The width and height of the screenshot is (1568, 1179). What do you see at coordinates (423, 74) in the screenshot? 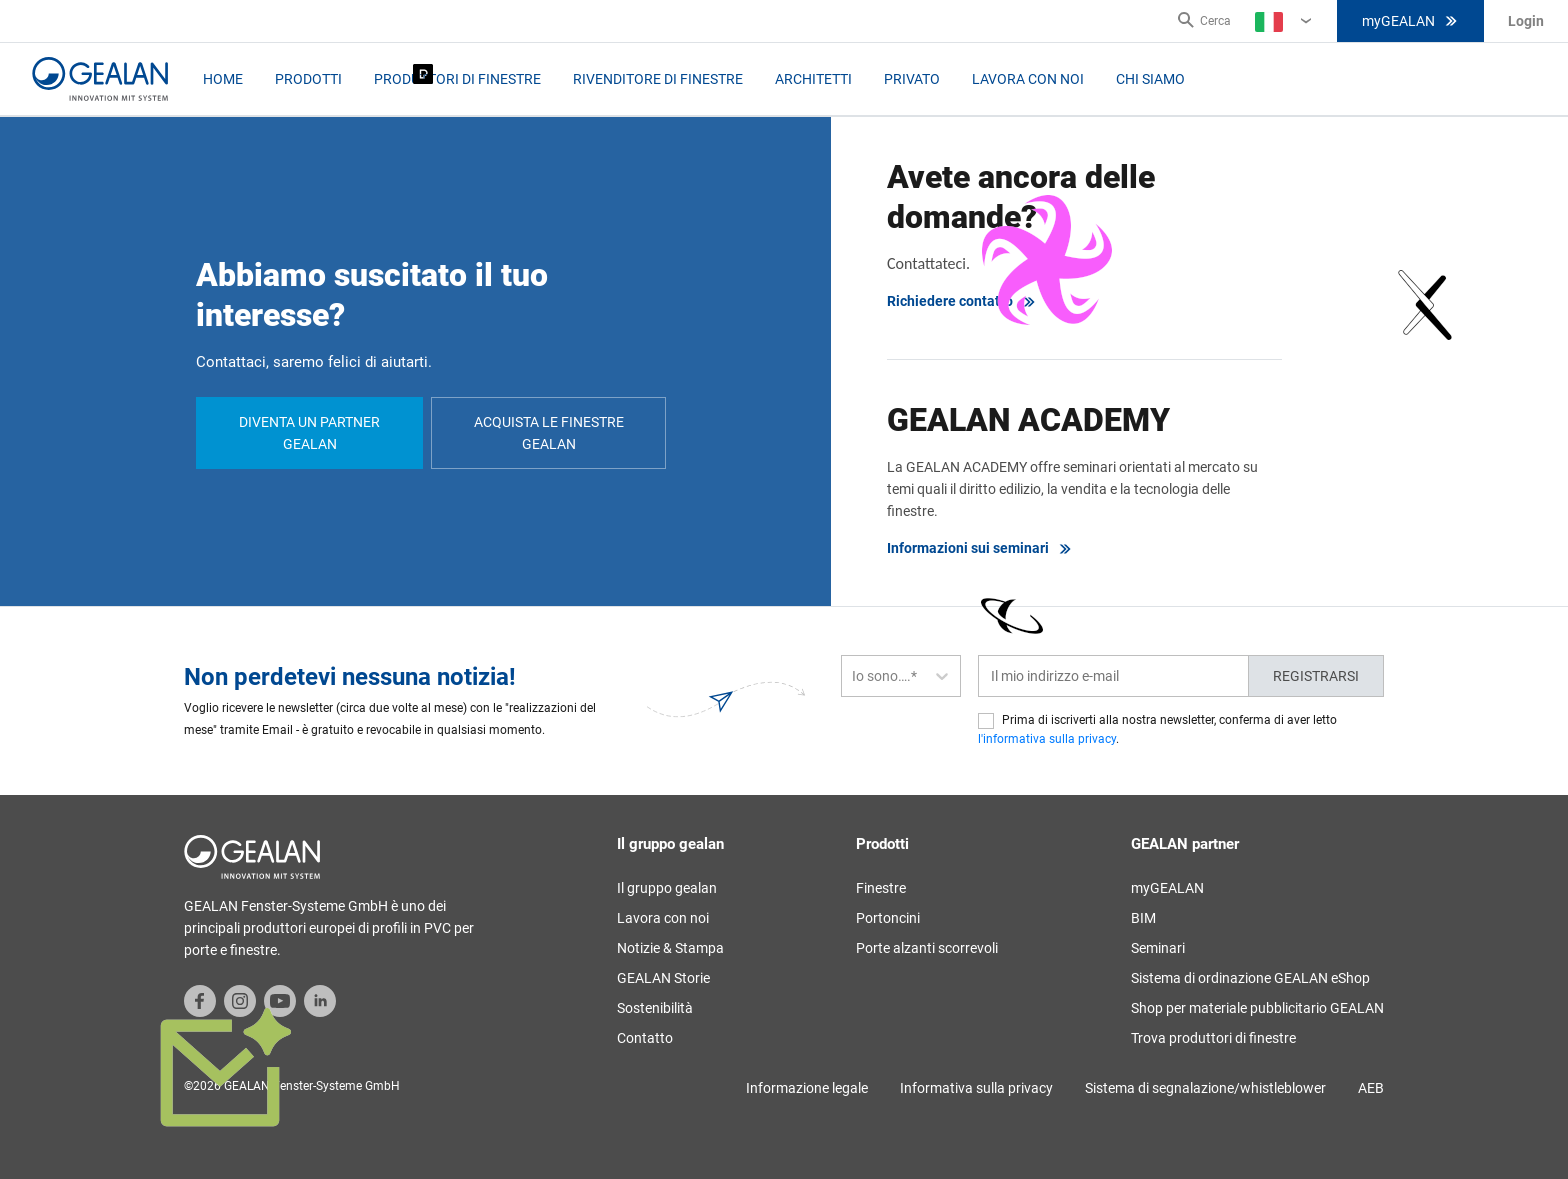
I see `open the Pexels app or website` at bounding box center [423, 74].